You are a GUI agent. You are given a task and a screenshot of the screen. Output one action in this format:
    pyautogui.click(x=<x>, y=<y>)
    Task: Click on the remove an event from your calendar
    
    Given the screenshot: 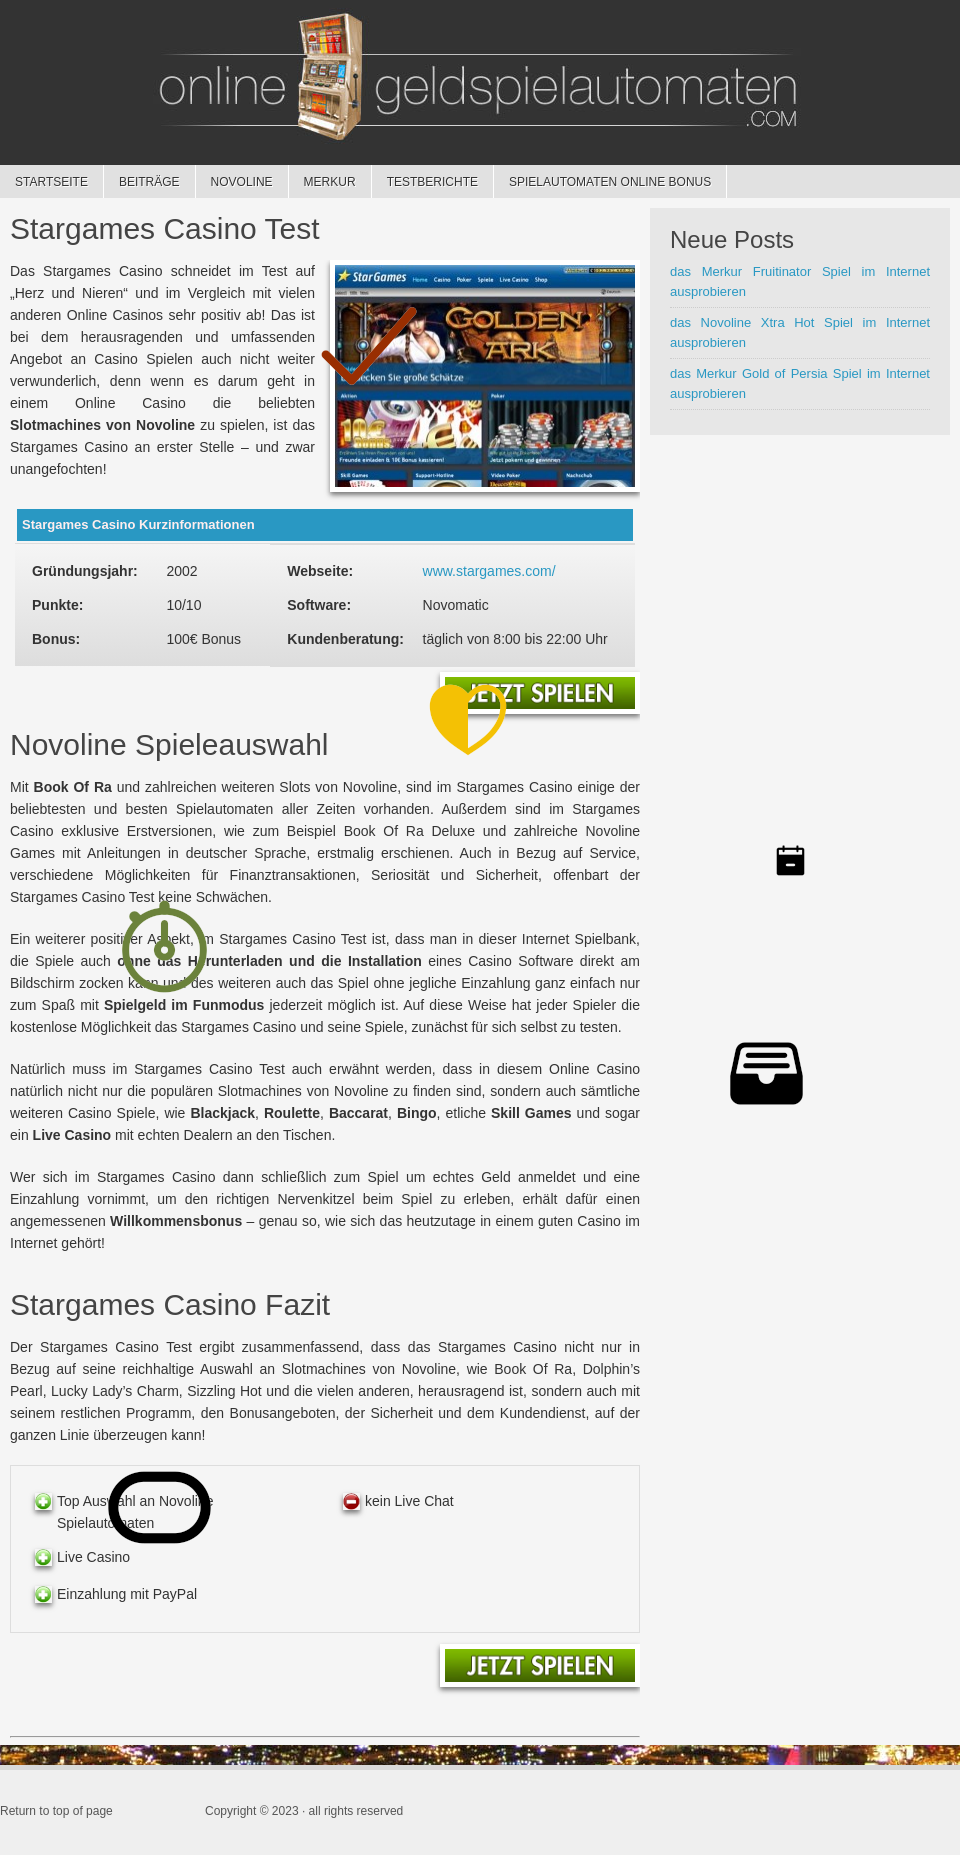 What is the action you would take?
    pyautogui.click(x=790, y=861)
    